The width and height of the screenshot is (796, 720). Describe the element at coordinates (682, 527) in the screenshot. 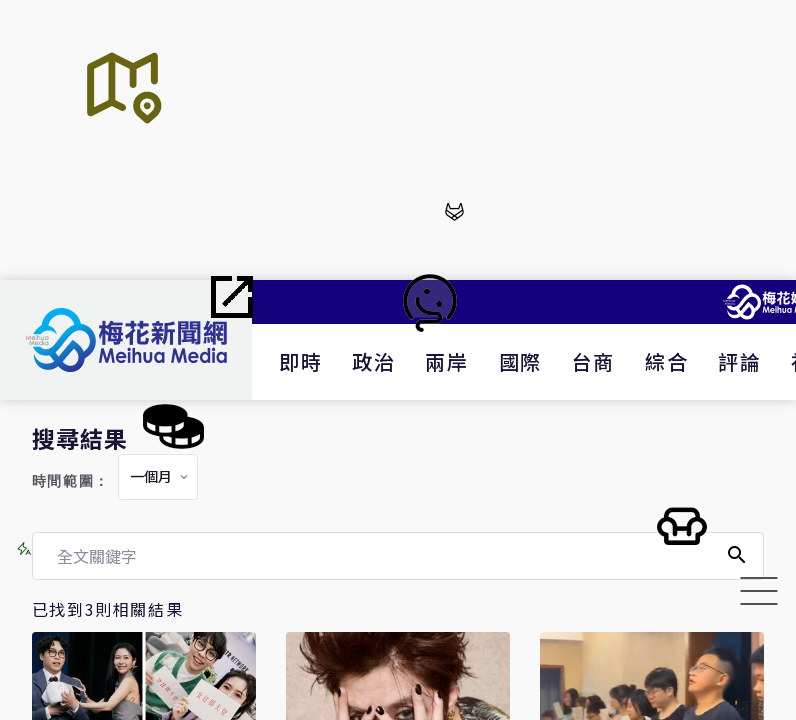

I see `browse furniture or home decor items` at that location.